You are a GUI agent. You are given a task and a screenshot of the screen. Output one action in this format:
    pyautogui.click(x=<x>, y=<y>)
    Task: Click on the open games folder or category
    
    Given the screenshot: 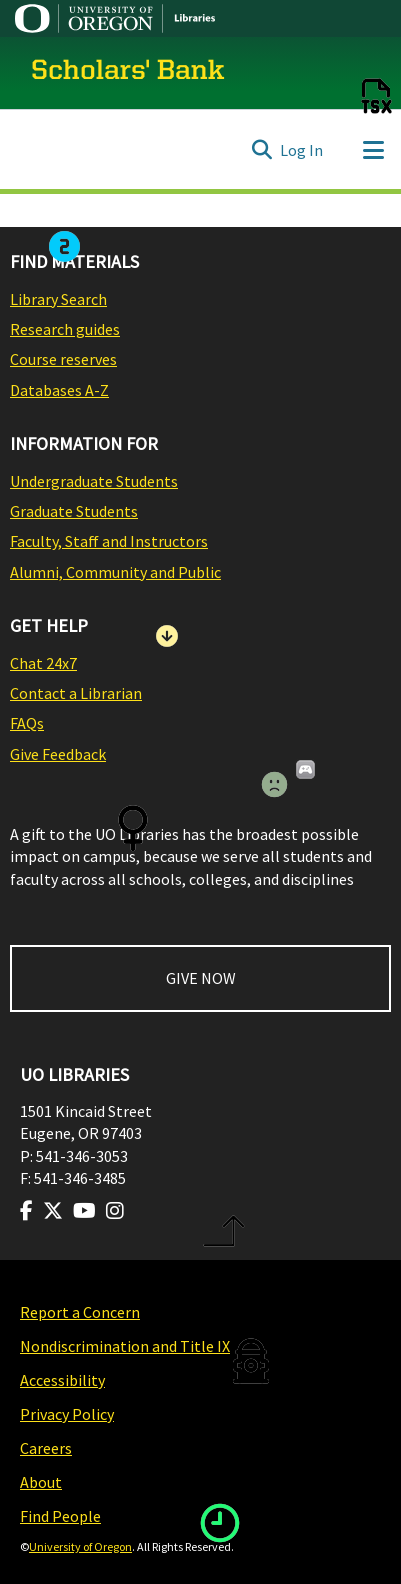 What is the action you would take?
    pyautogui.click(x=305, y=769)
    